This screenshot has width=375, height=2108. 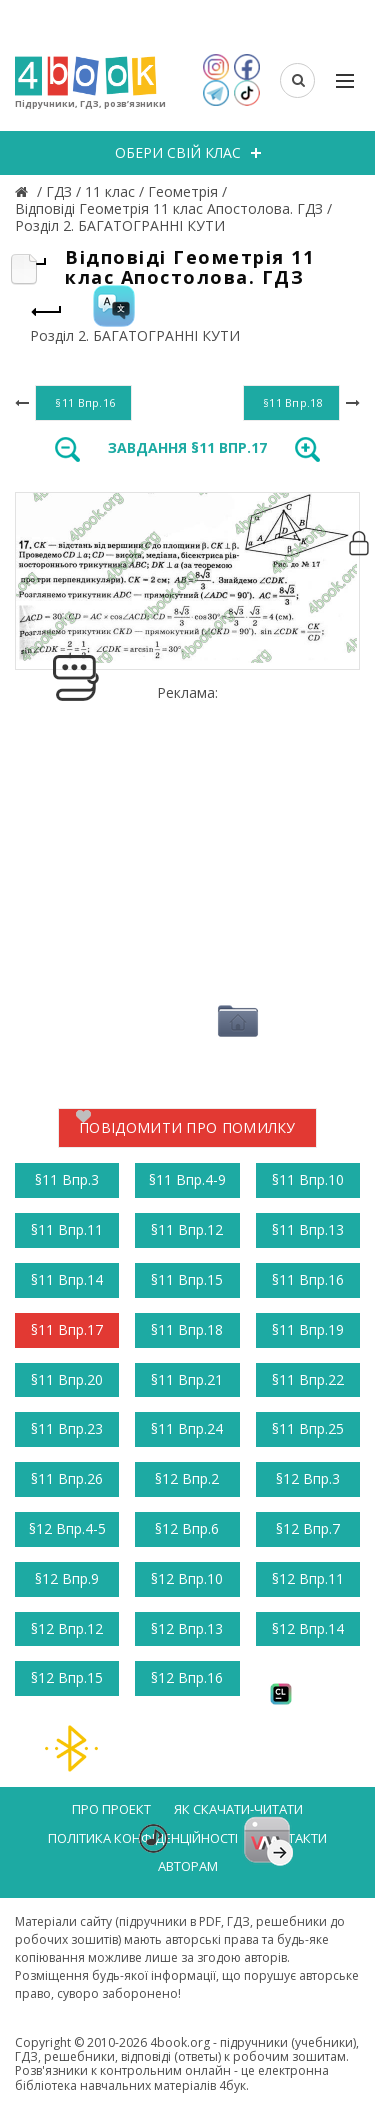 What do you see at coordinates (153, 1838) in the screenshot?
I see `open cantata music player` at bounding box center [153, 1838].